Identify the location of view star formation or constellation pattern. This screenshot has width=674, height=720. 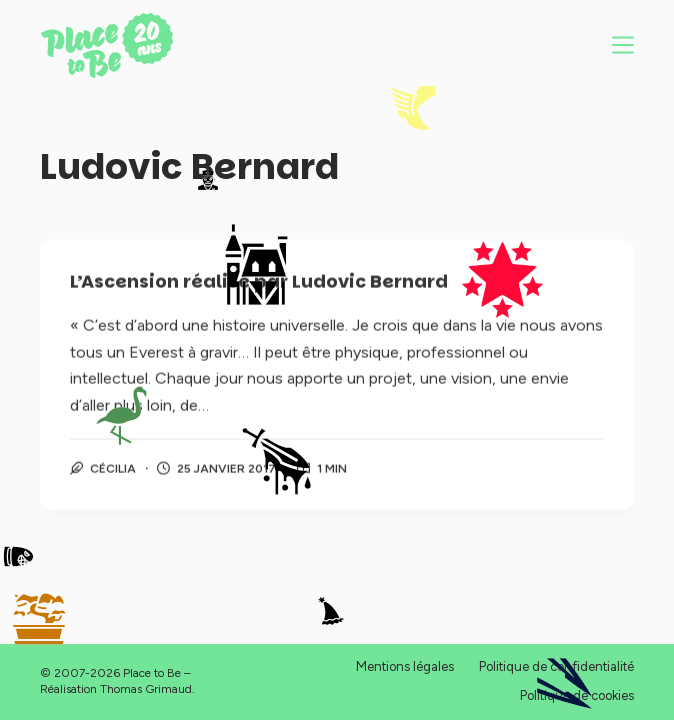
(502, 278).